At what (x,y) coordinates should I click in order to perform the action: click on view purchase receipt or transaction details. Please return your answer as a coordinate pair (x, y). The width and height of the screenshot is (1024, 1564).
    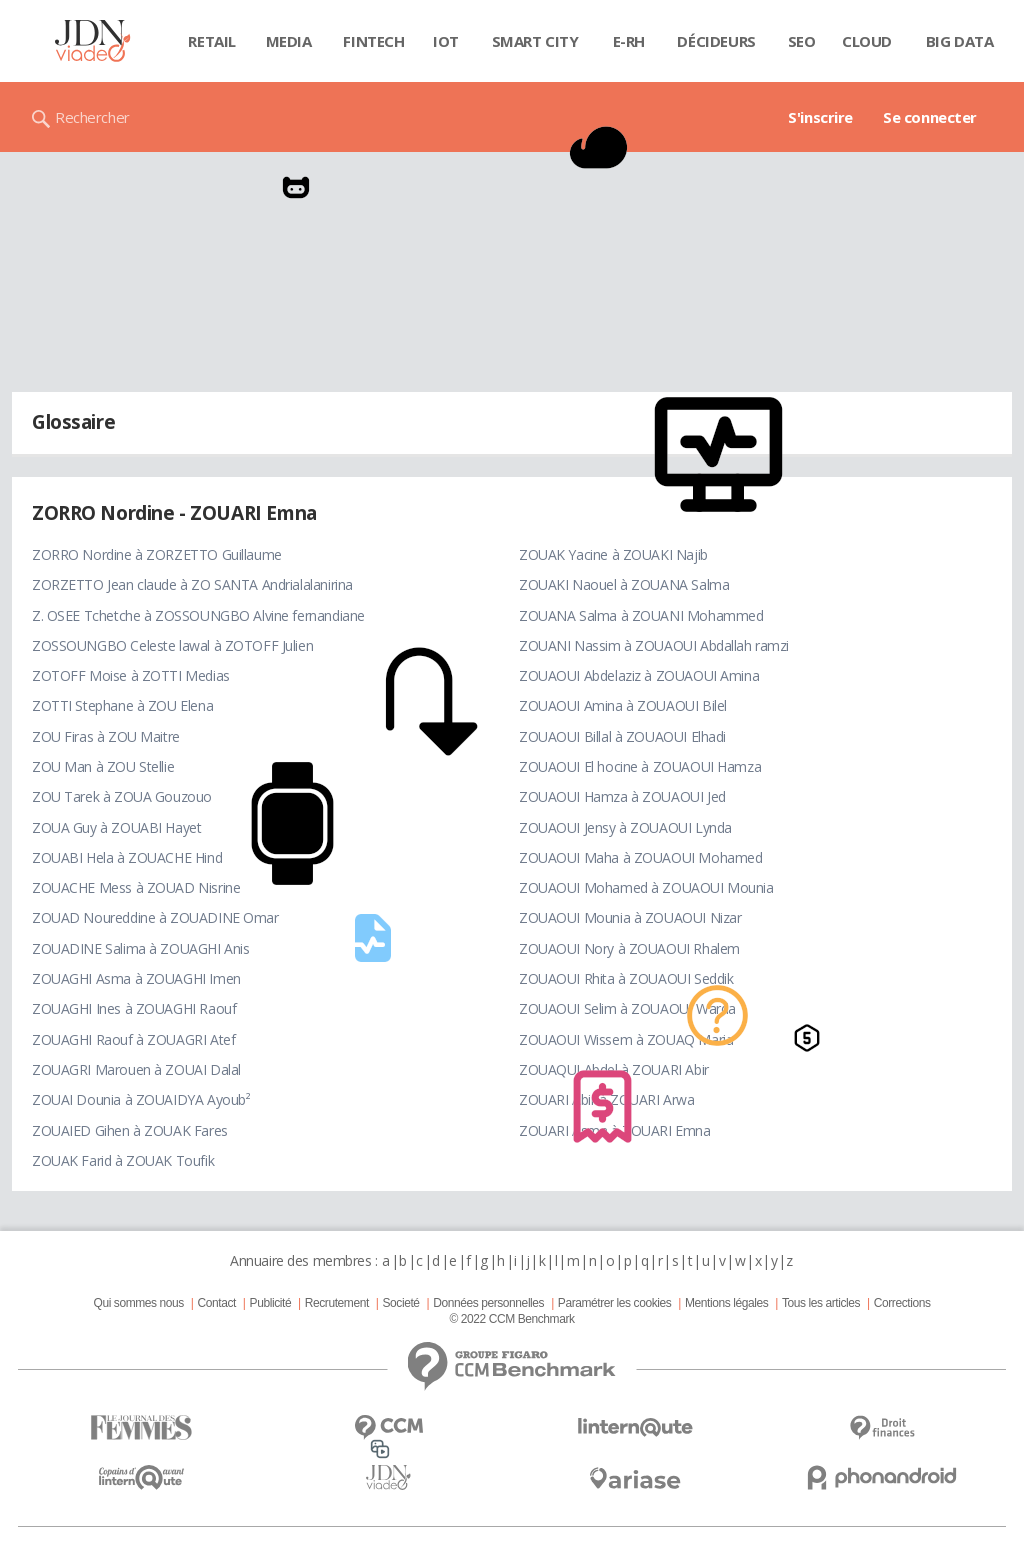
    Looking at the image, I should click on (602, 1106).